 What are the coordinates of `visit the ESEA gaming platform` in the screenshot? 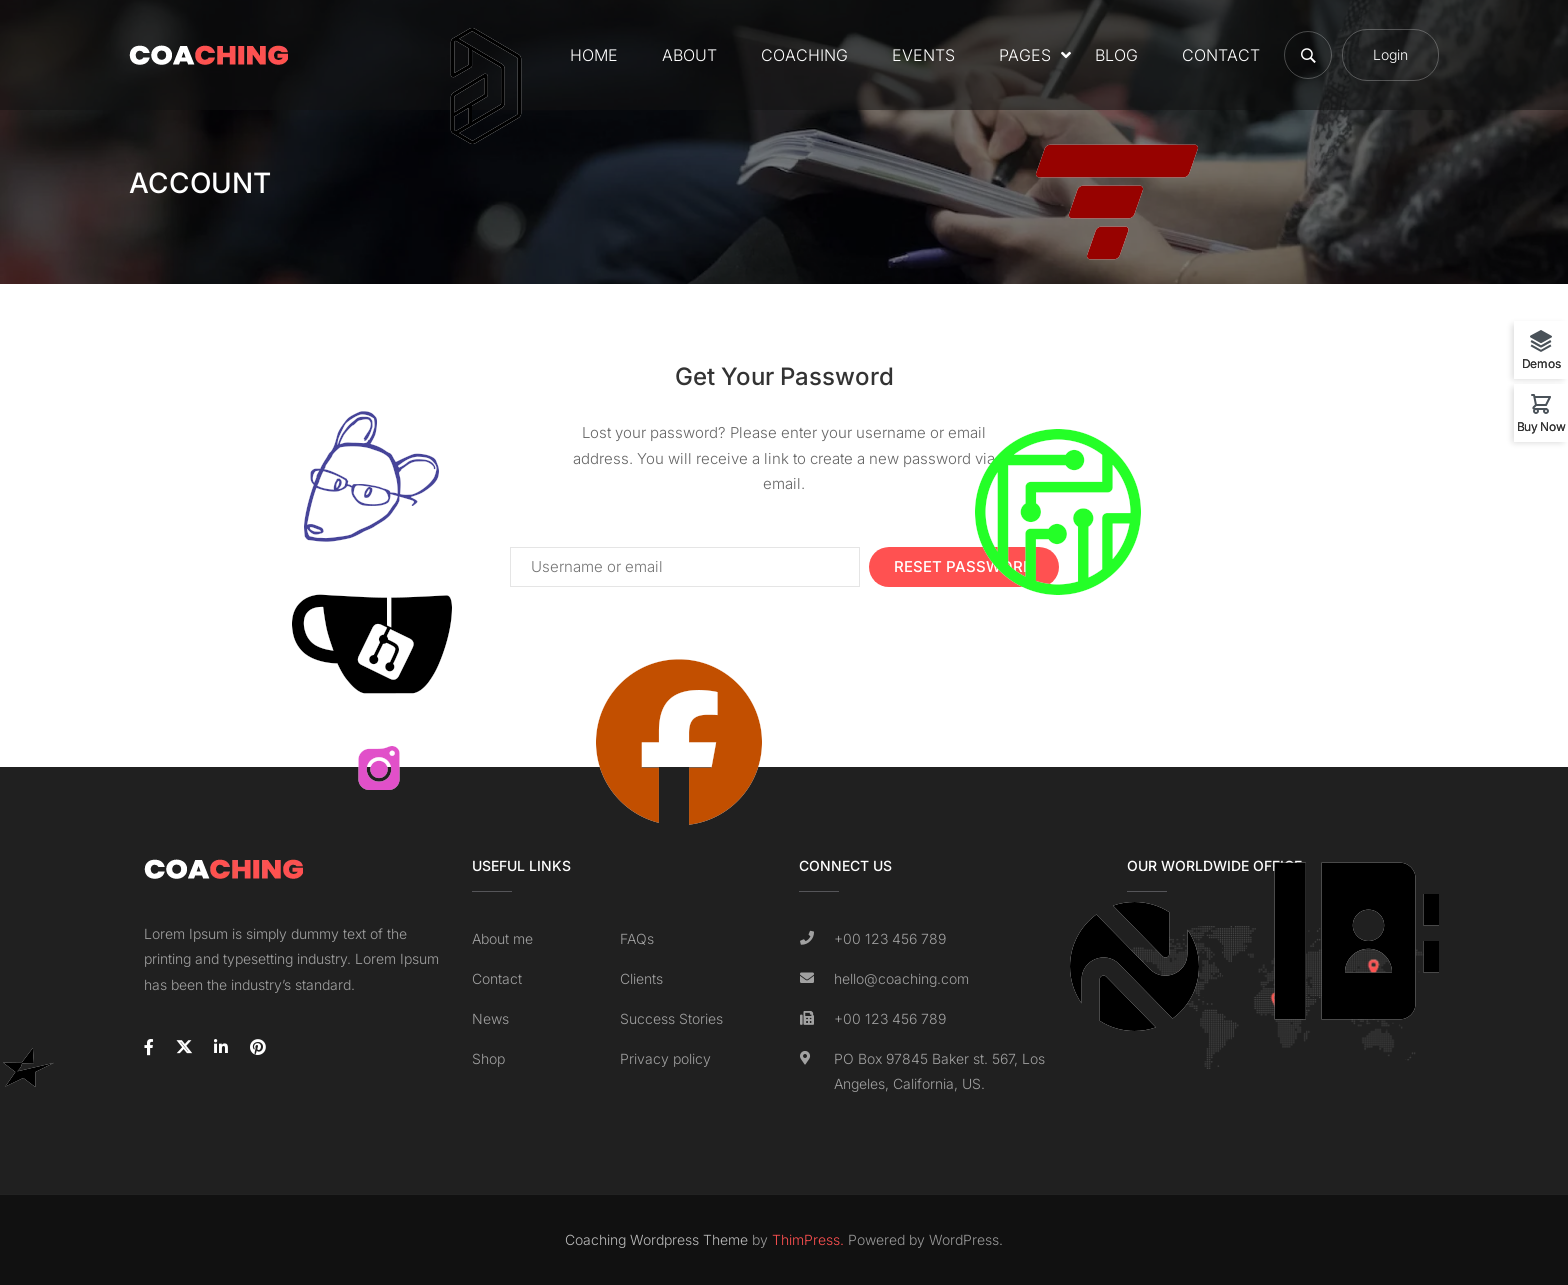 It's located at (28, 1067).